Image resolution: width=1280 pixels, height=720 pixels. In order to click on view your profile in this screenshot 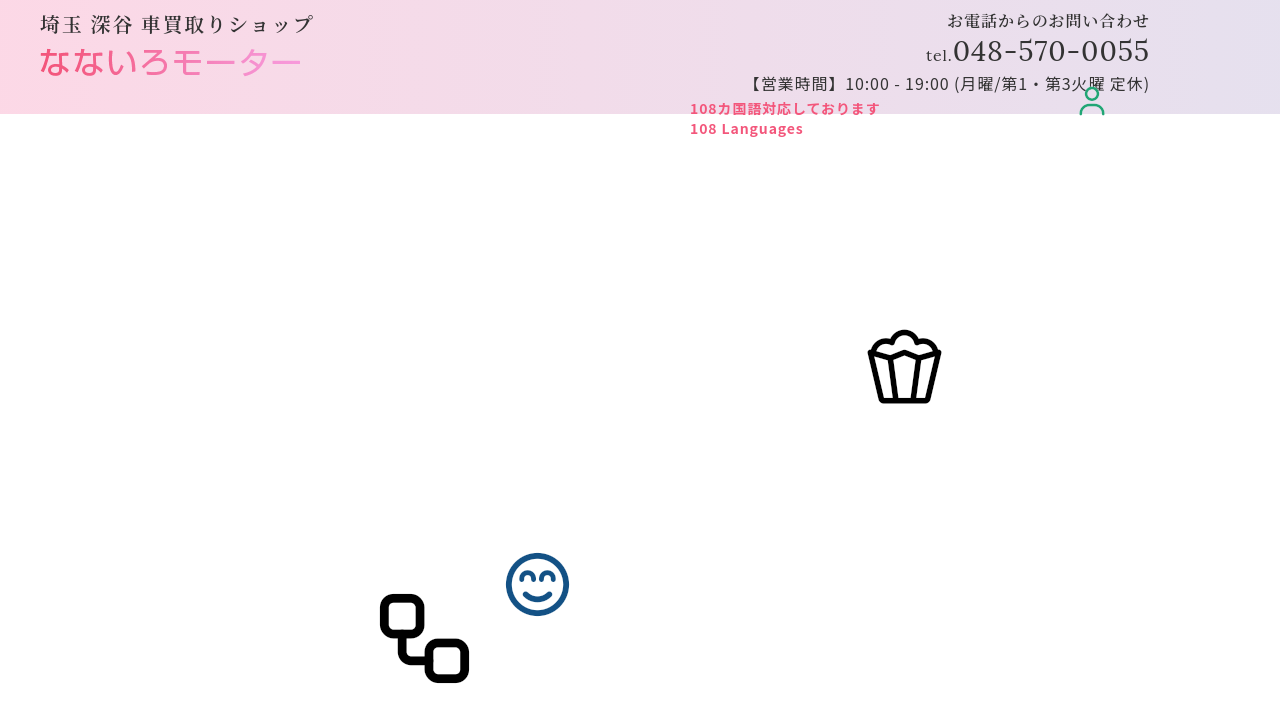, I will do `click(1092, 101)`.